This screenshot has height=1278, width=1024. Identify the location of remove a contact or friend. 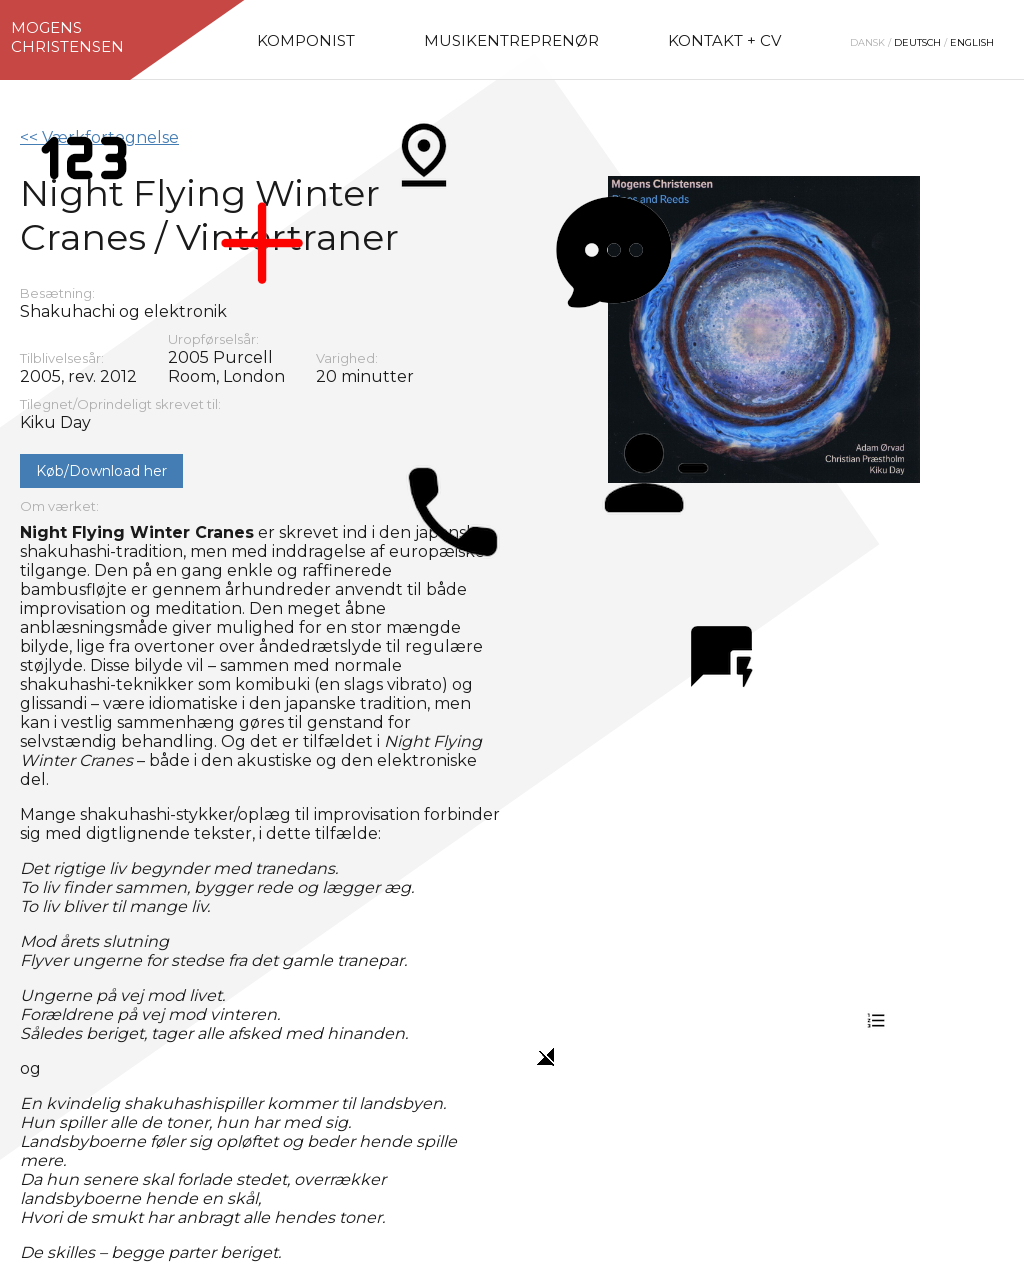
(654, 473).